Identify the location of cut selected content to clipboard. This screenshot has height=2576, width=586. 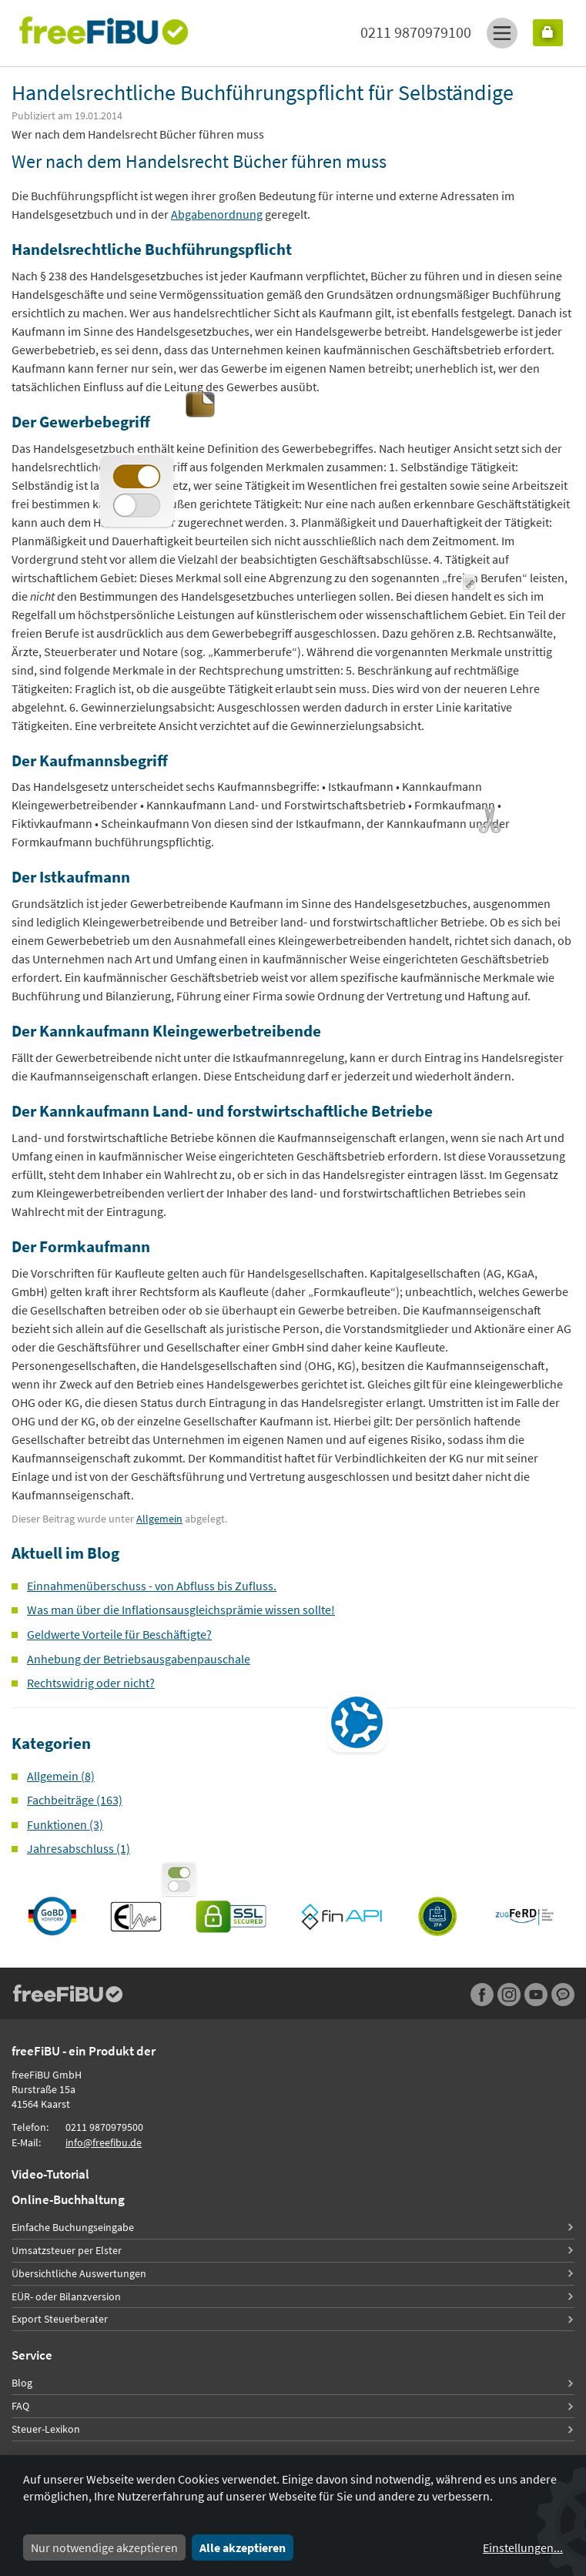
(490, 820).